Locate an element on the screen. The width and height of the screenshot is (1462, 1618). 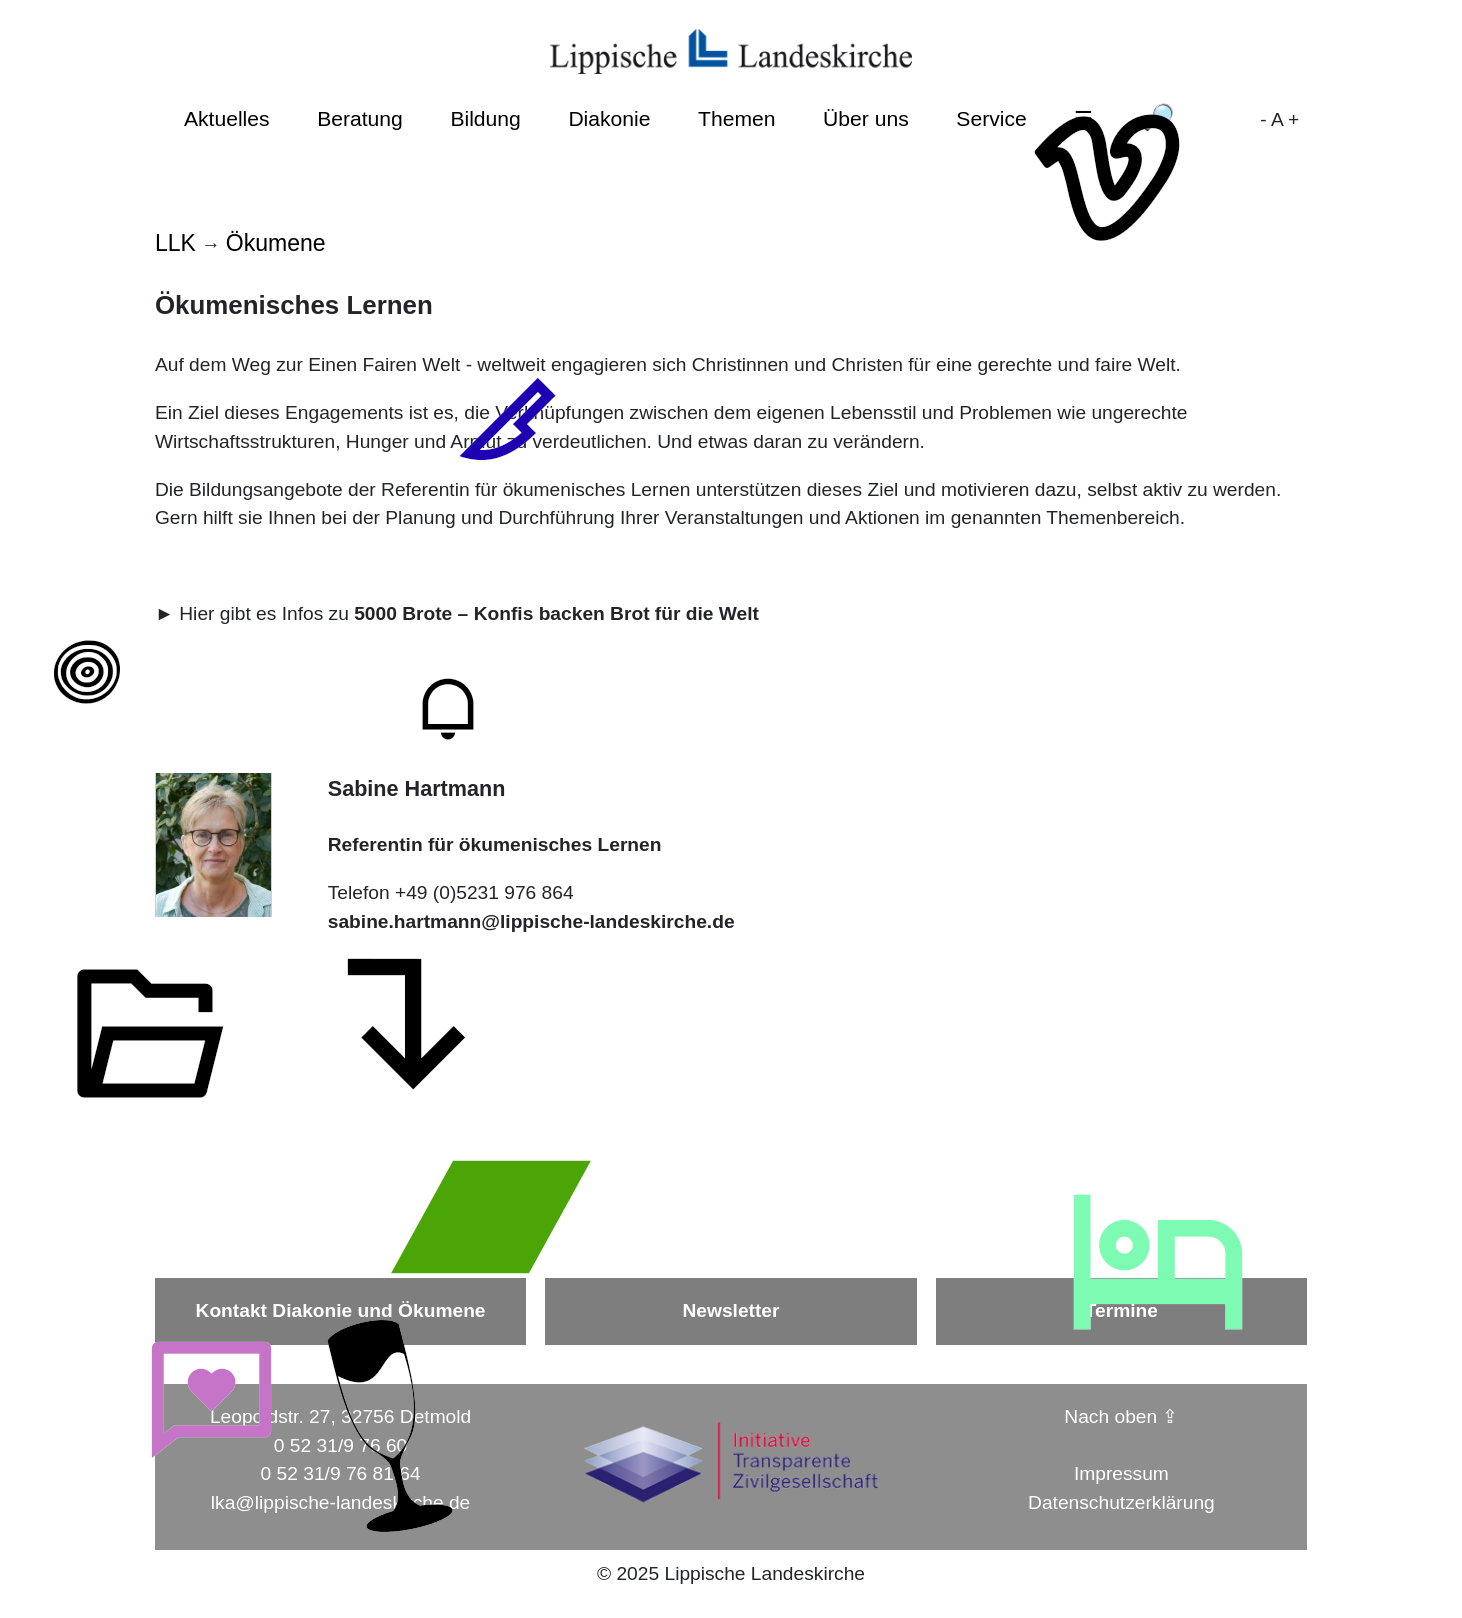
open folder to view contents is located at coordinates (148, 1033).